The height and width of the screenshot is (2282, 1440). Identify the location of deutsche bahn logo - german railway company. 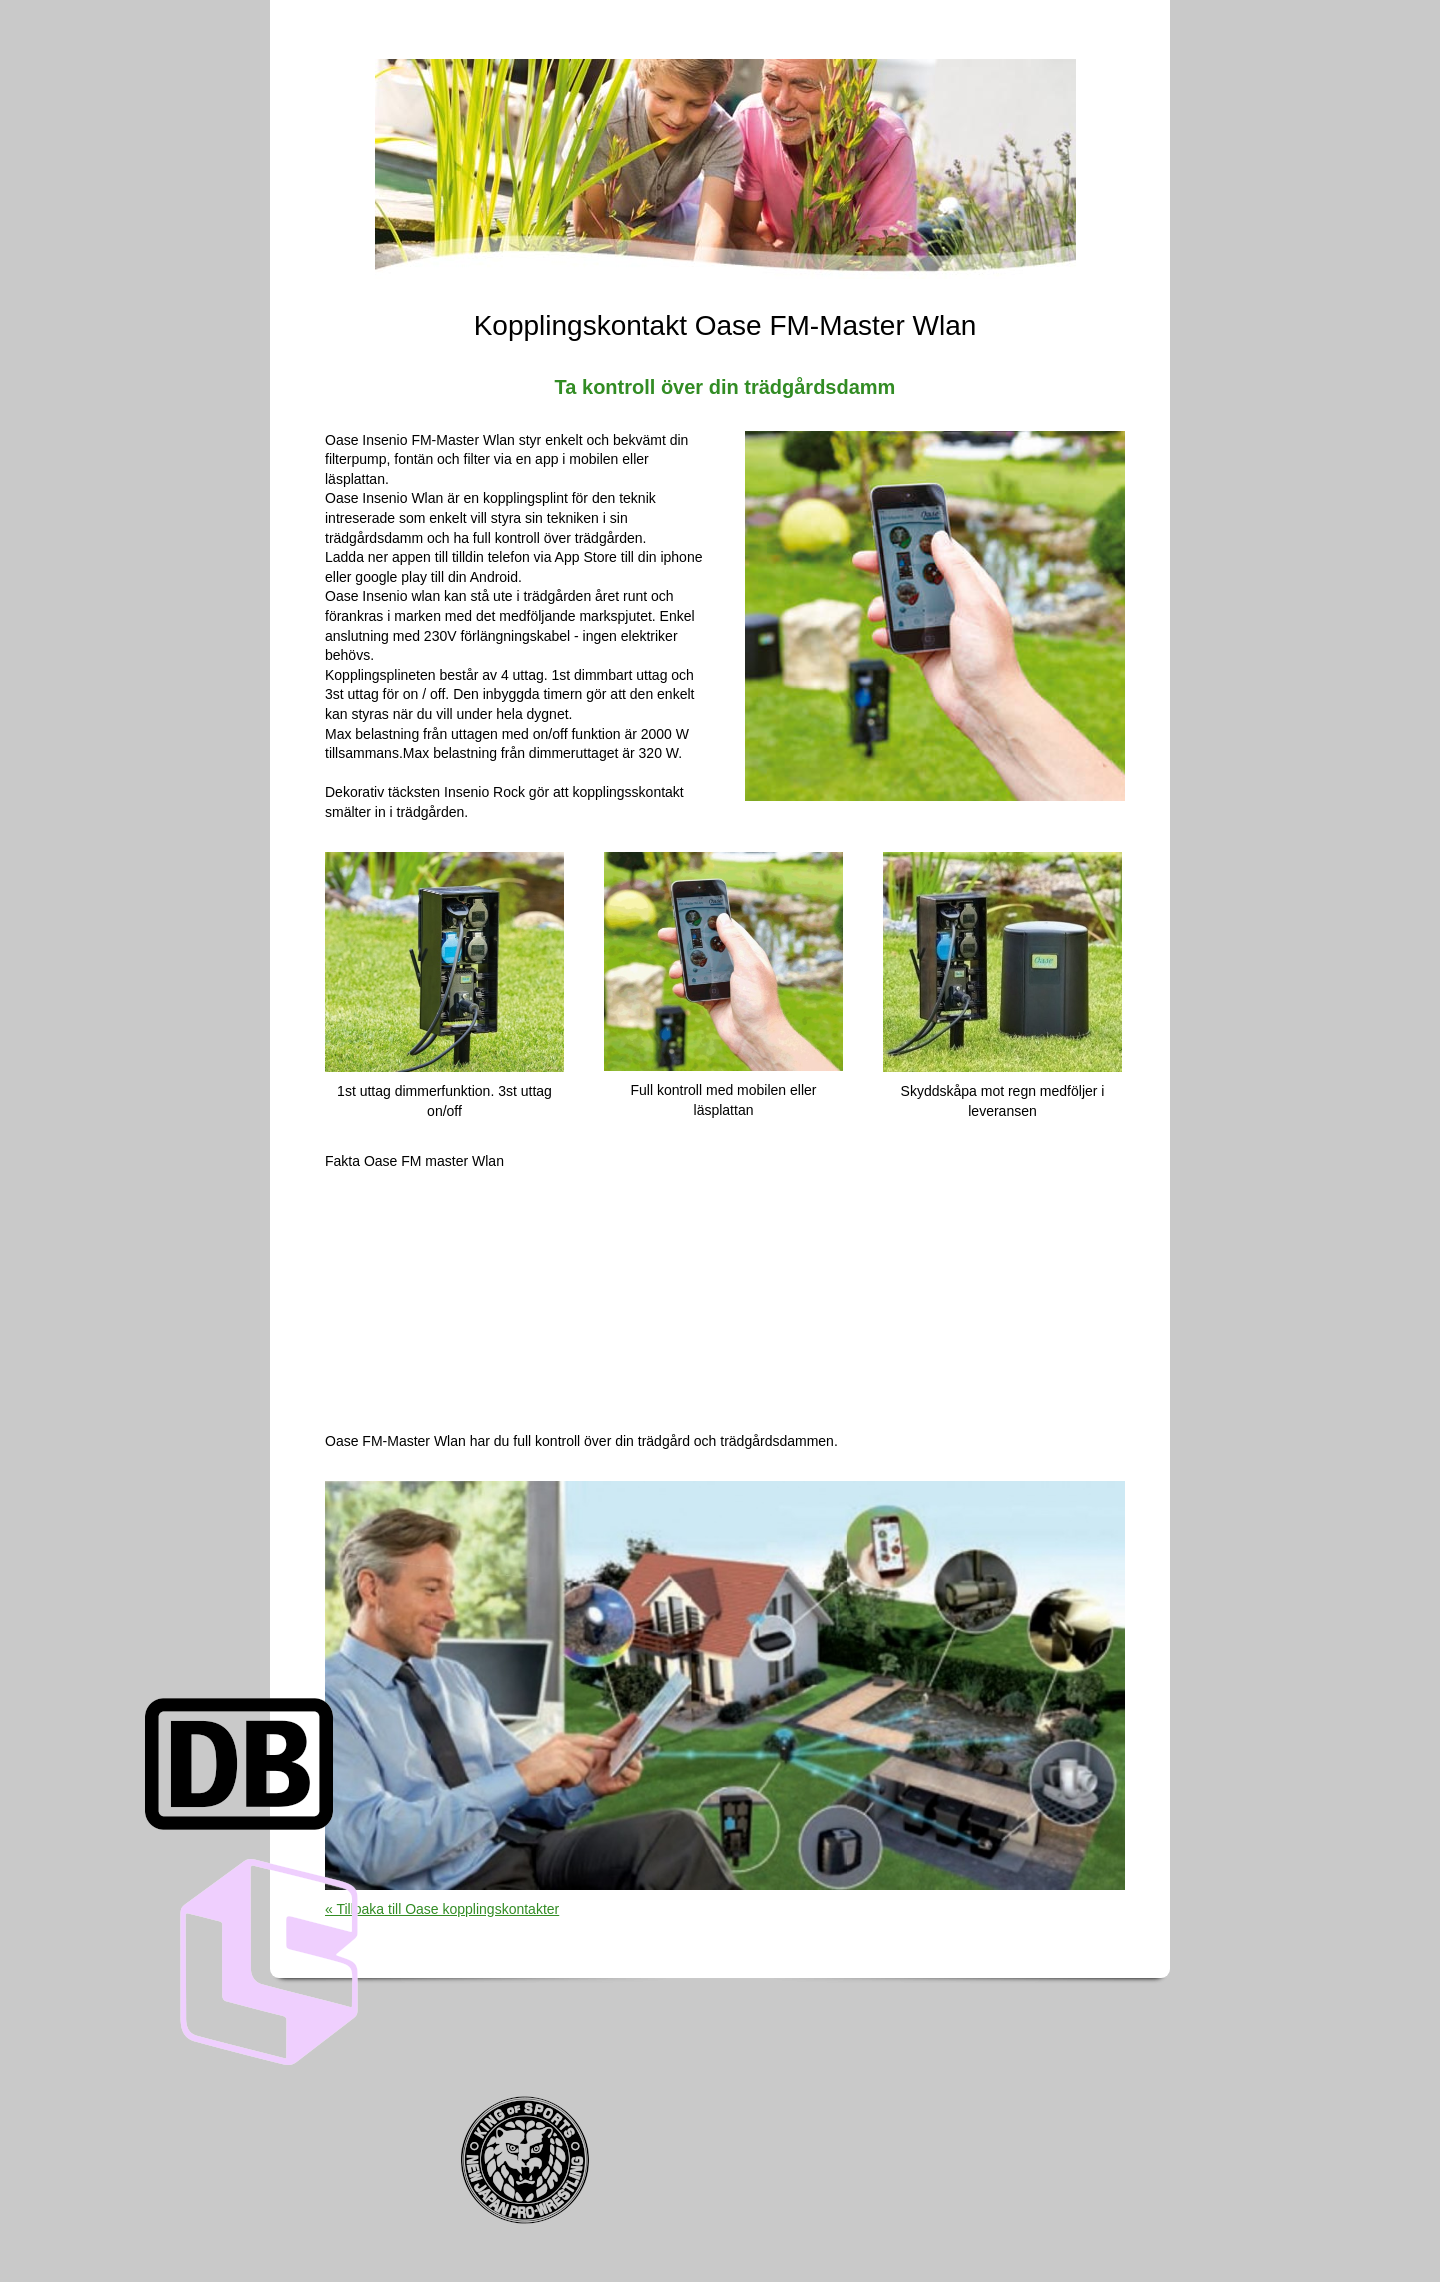
(239, 1764).